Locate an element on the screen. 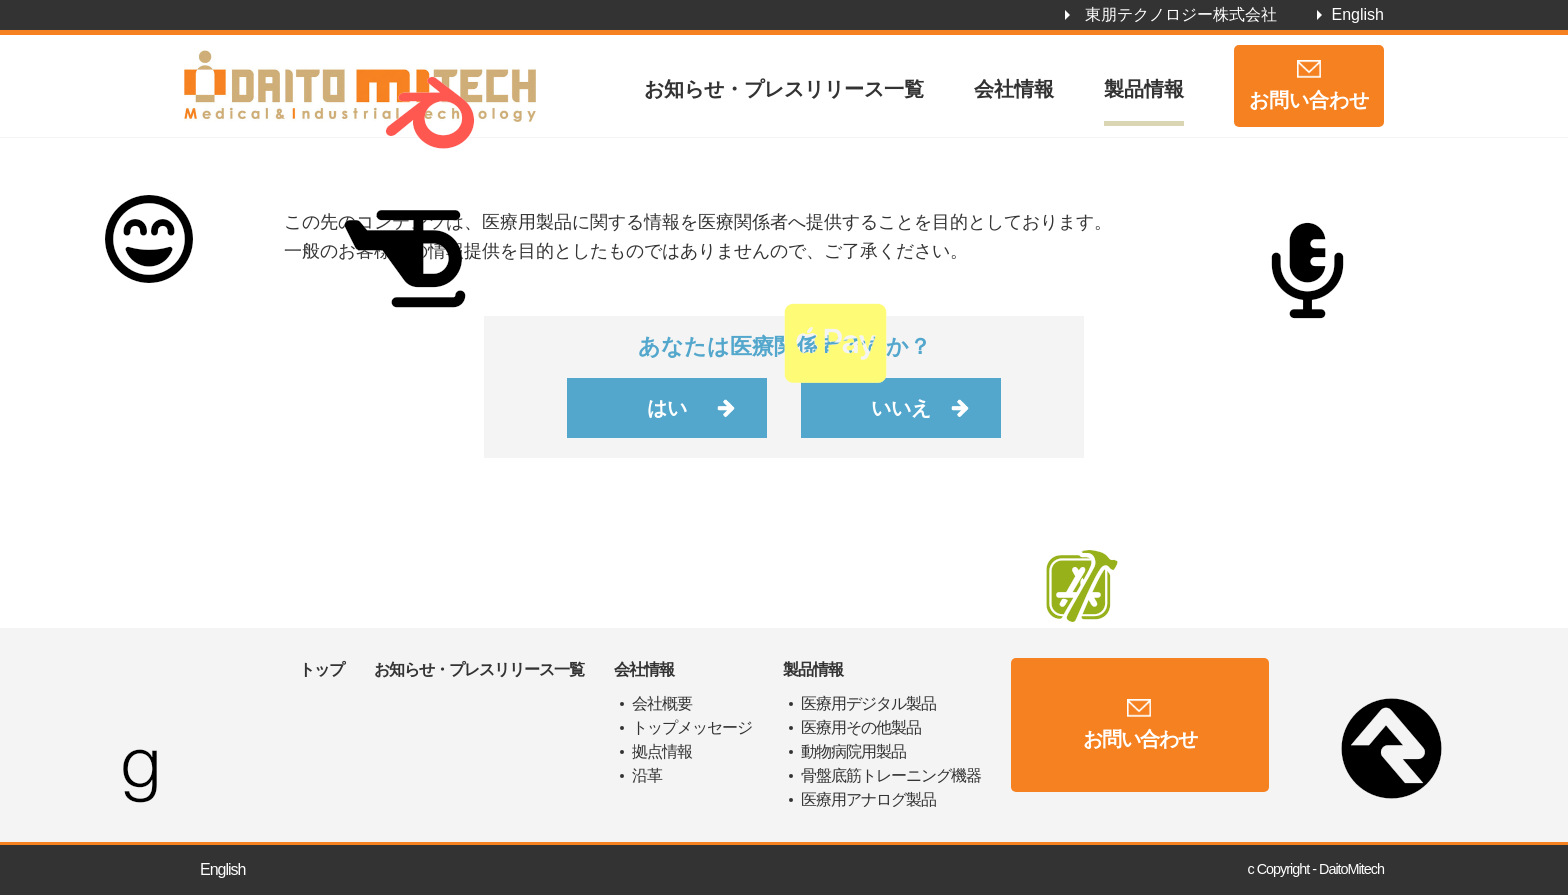 This screenshot has height=895, width=1568. link to Goodreads profile is located at coordinates (140, 776).